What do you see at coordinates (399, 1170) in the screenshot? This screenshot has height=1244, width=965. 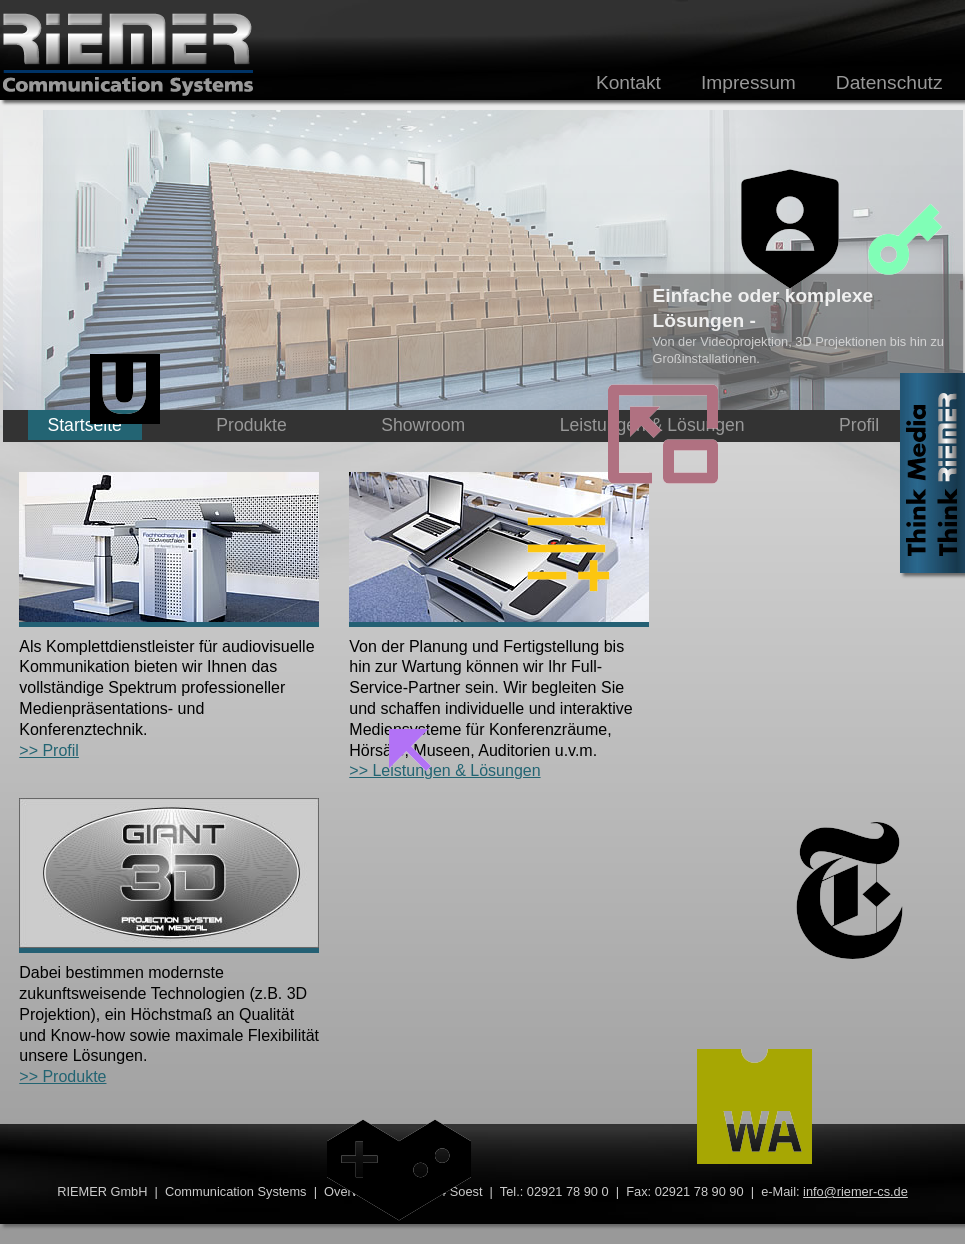 I see `open YouTube Gaming app` at bounding box center [399, 1170].